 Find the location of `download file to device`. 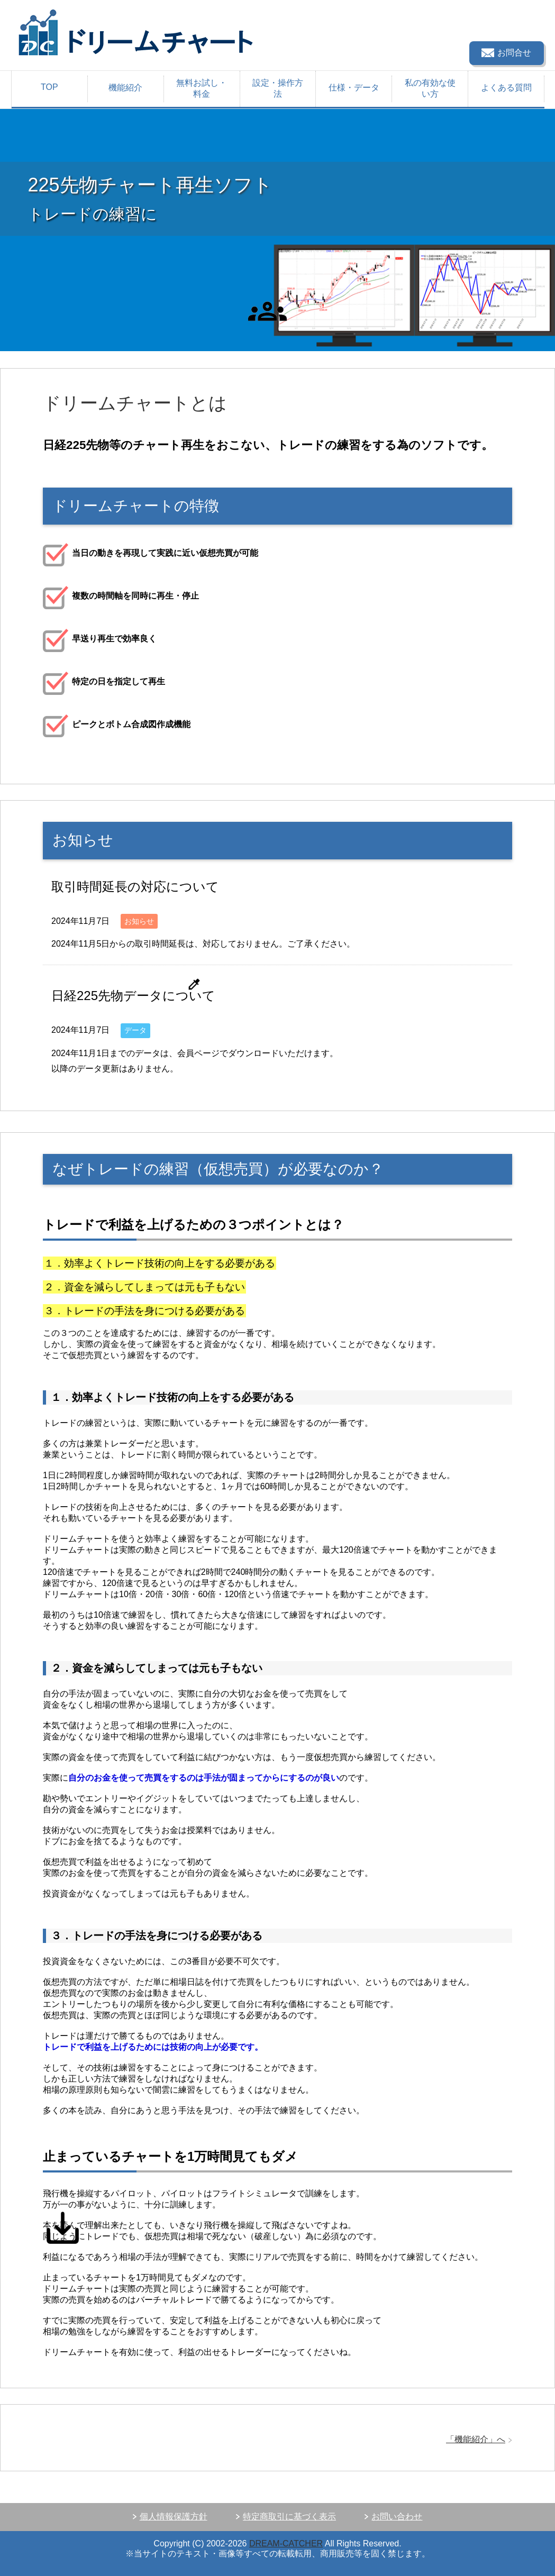

download file to device is located at coordinates (62, 2227).